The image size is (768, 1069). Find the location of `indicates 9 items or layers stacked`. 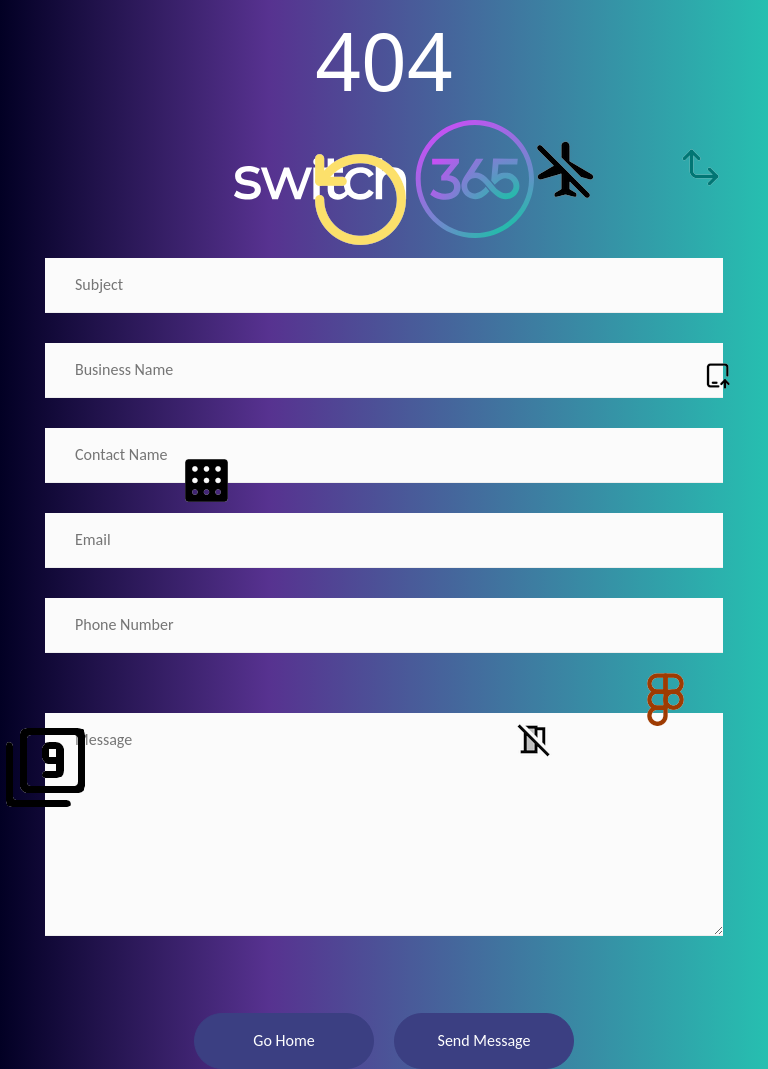

indicates 9 items or layers stacked is located at coordinates (45, 767).